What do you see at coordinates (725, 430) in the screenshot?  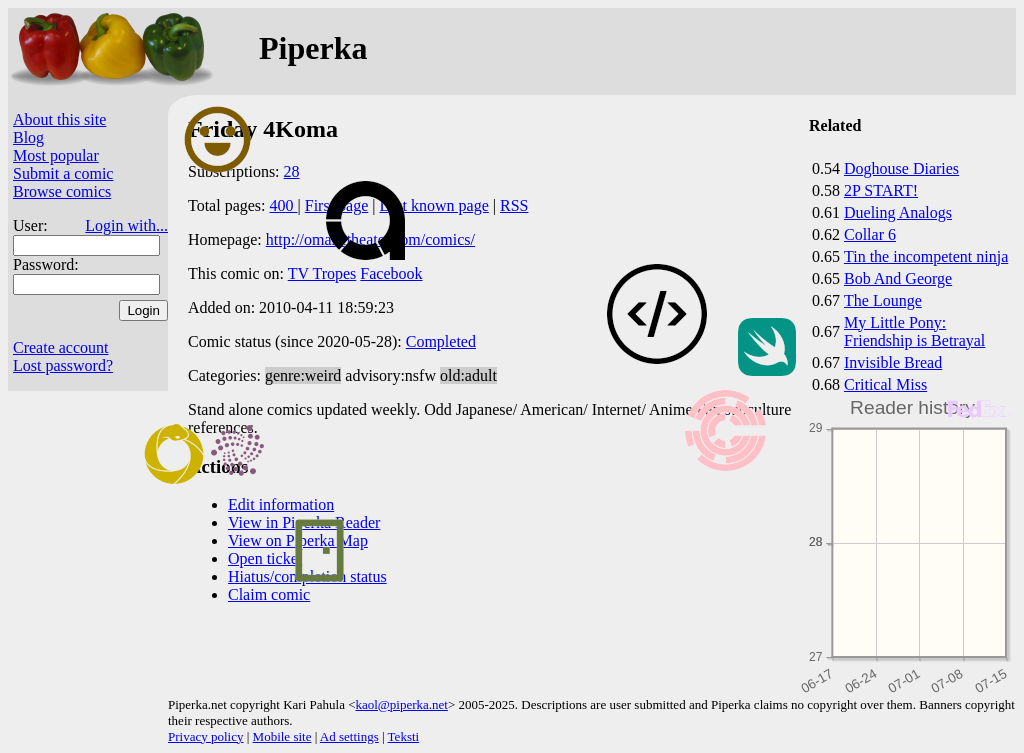 I see `chef software logo` at bounding box center [725, 430].